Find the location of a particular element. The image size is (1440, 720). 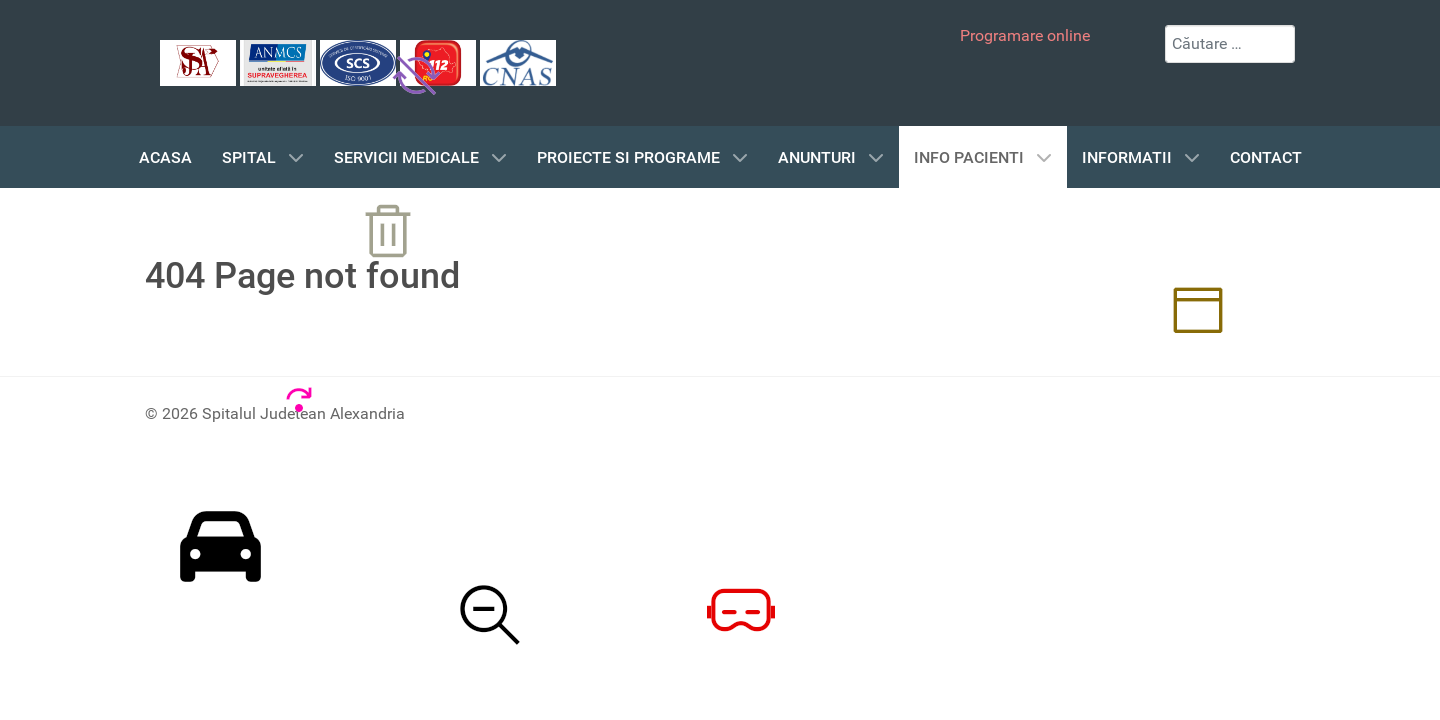

step over the current line while debugging is located at coordinates (299, 400).